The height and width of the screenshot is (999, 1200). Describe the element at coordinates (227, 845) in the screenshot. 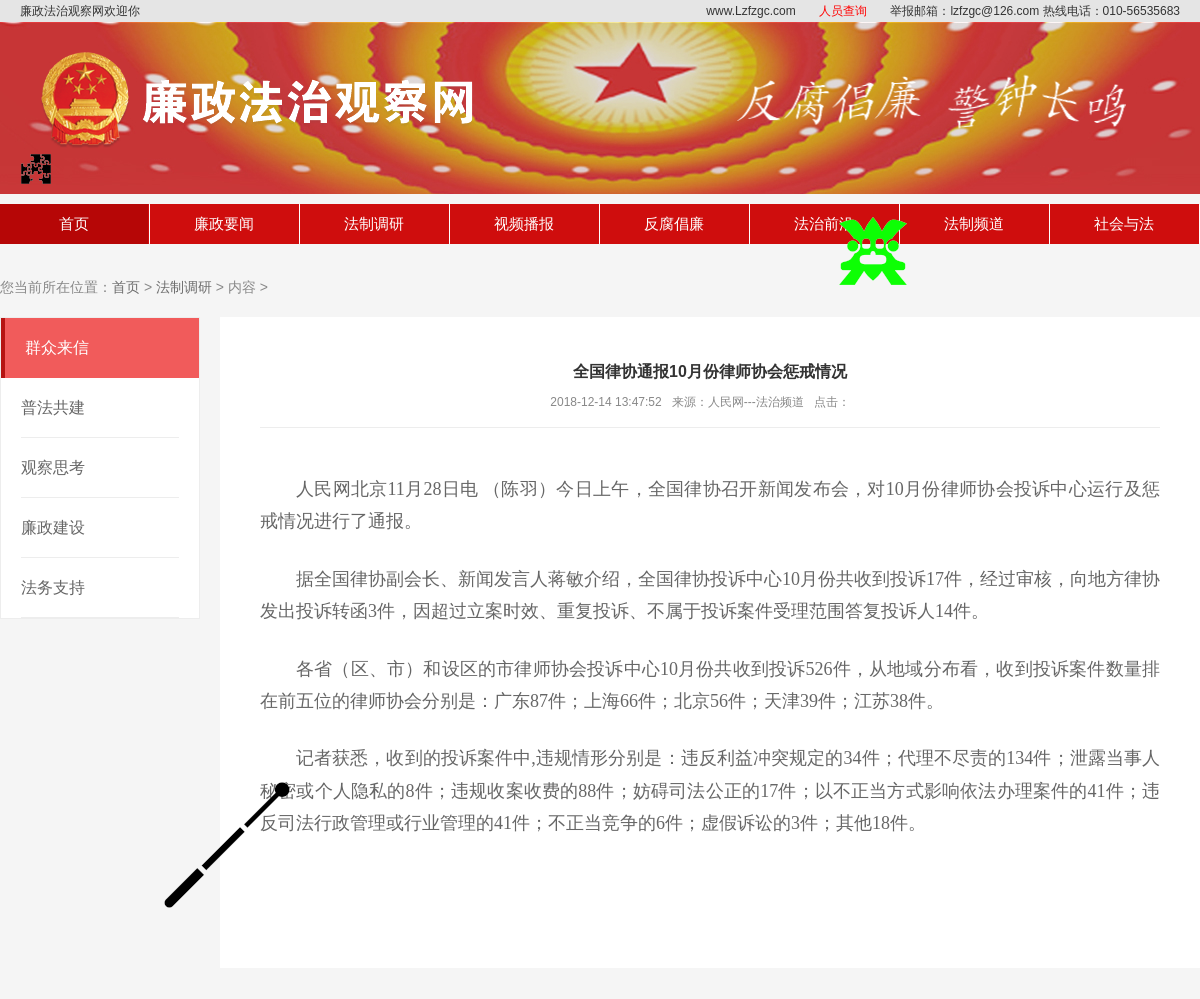

I see `equip melee weapon in game inventory` at that location.